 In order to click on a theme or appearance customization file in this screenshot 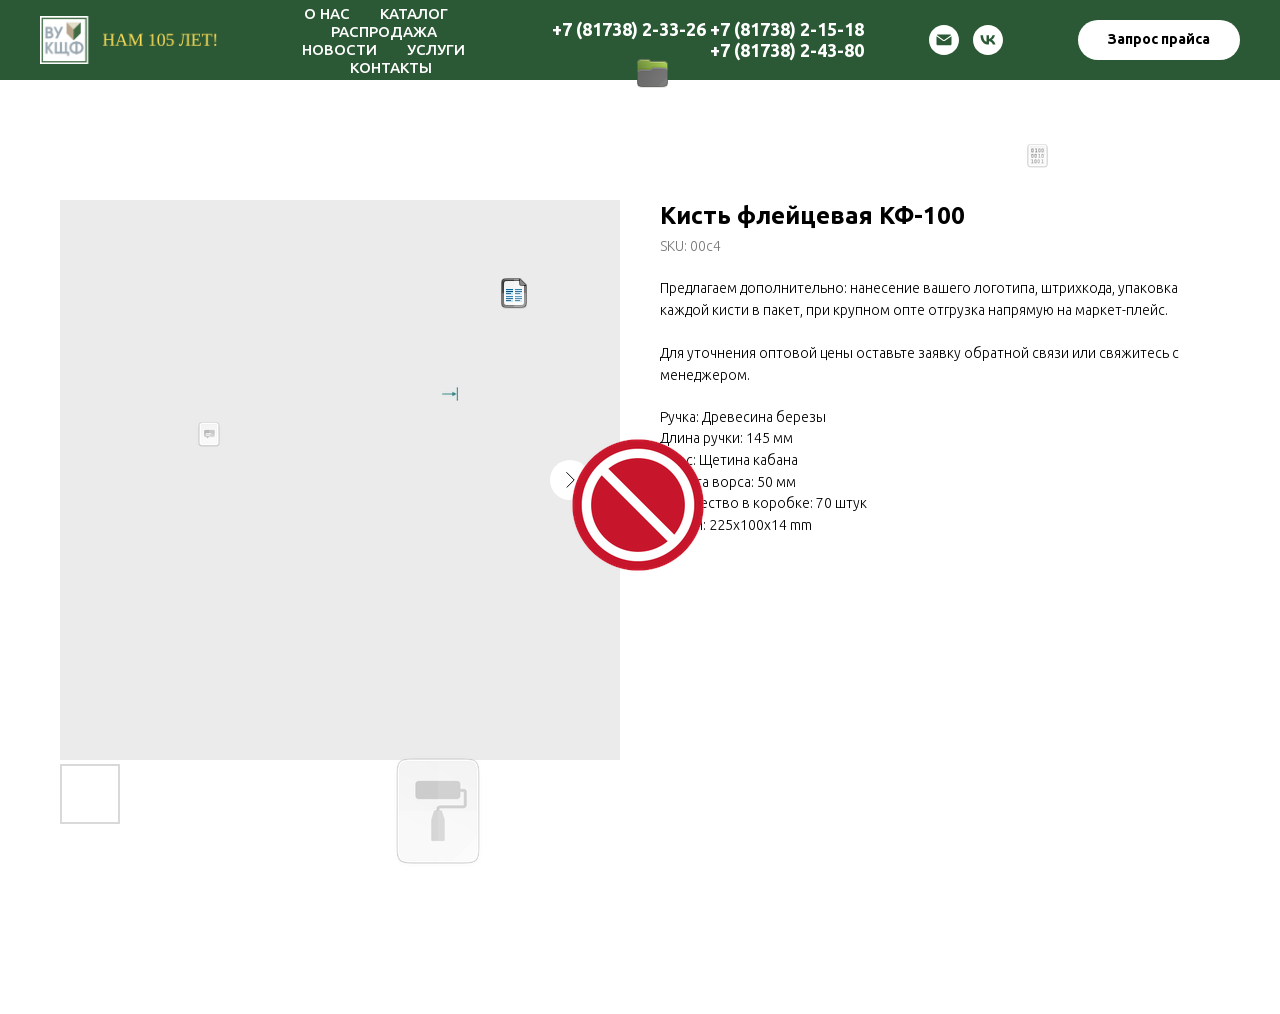, I will do `click(438, 811)`.